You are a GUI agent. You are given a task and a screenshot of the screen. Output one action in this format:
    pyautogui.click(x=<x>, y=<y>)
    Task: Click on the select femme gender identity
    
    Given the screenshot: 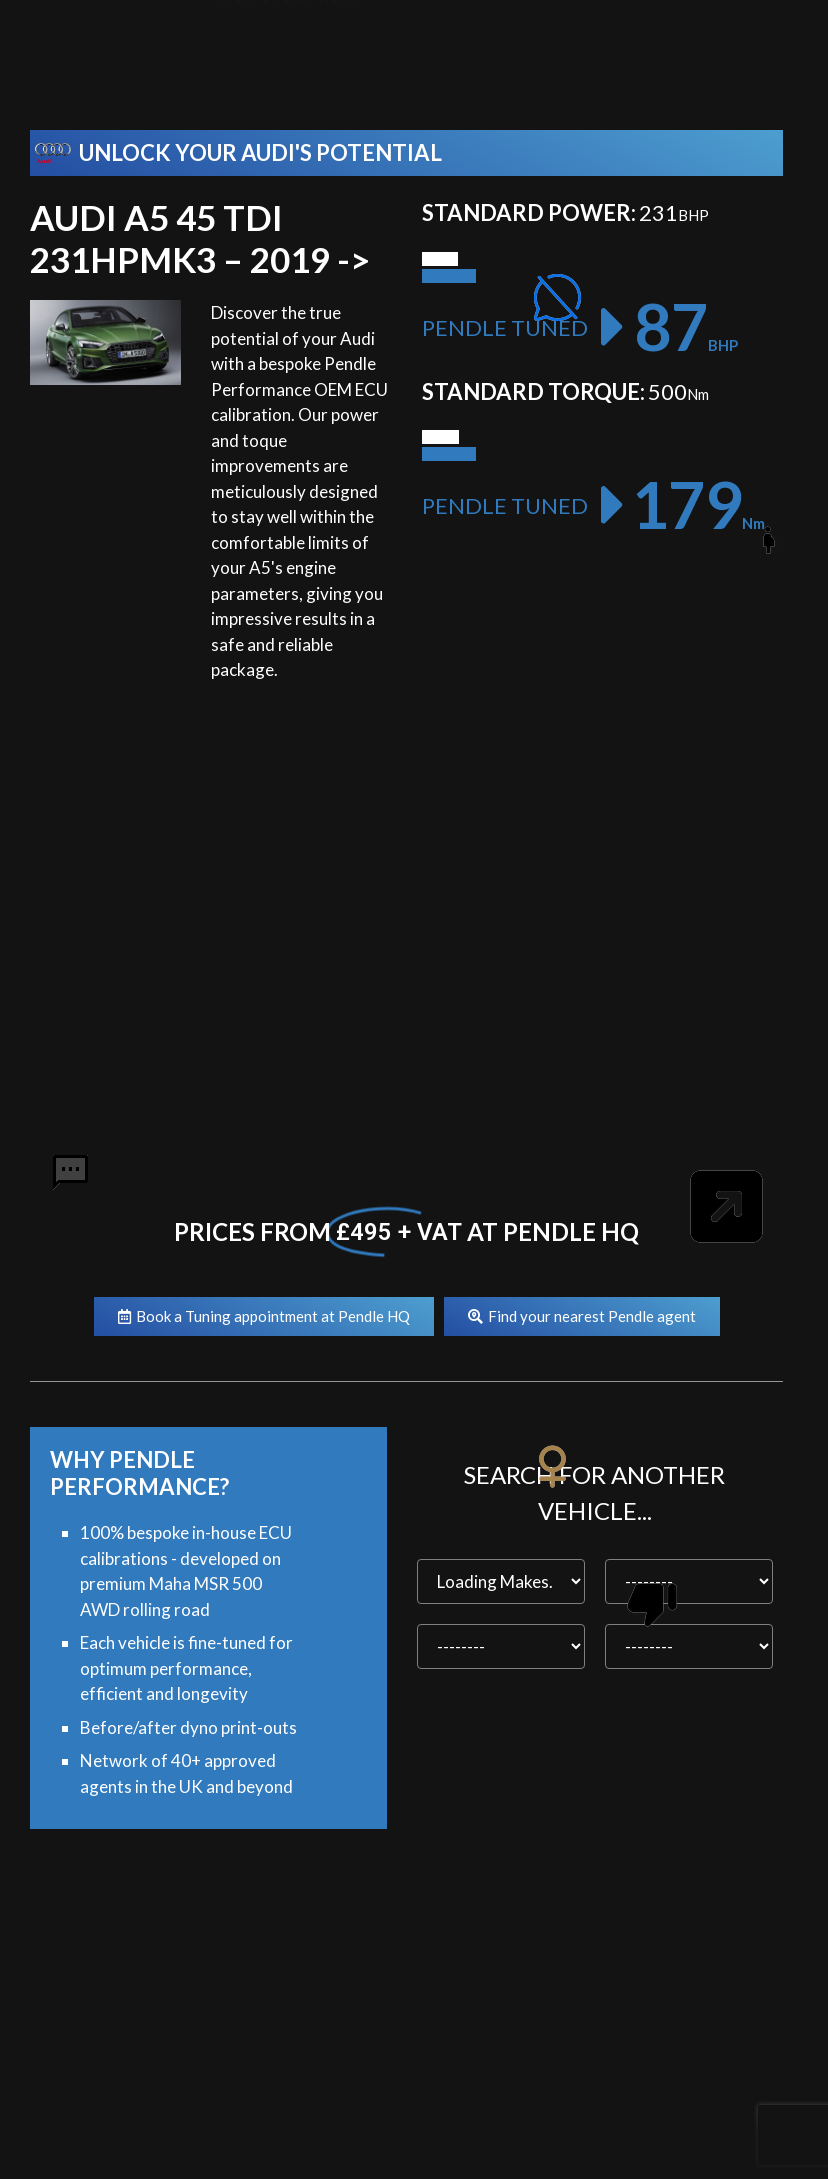 What is the action you would take?
    pyautogui.click(x=552, y=1465)
    